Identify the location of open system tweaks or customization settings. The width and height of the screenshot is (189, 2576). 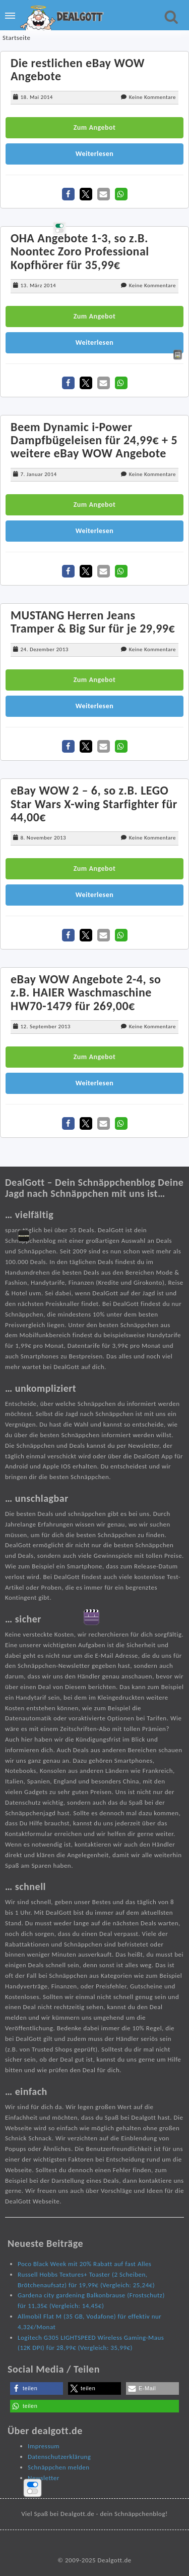
(32, 2488).